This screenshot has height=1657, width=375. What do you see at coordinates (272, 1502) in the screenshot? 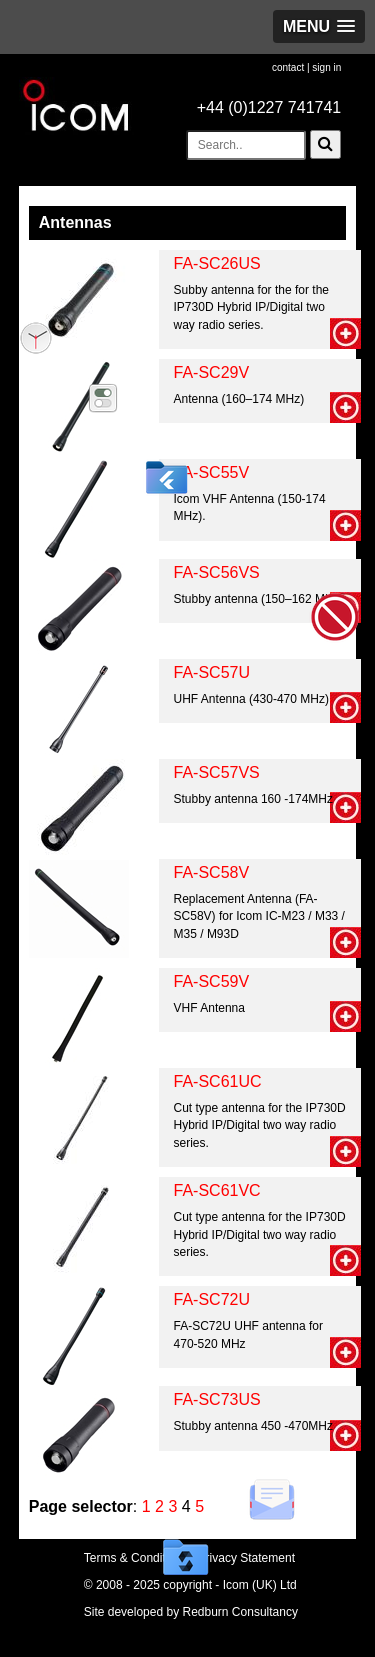
I see `indicates a message has been read` at bounding box center [272, 1502].